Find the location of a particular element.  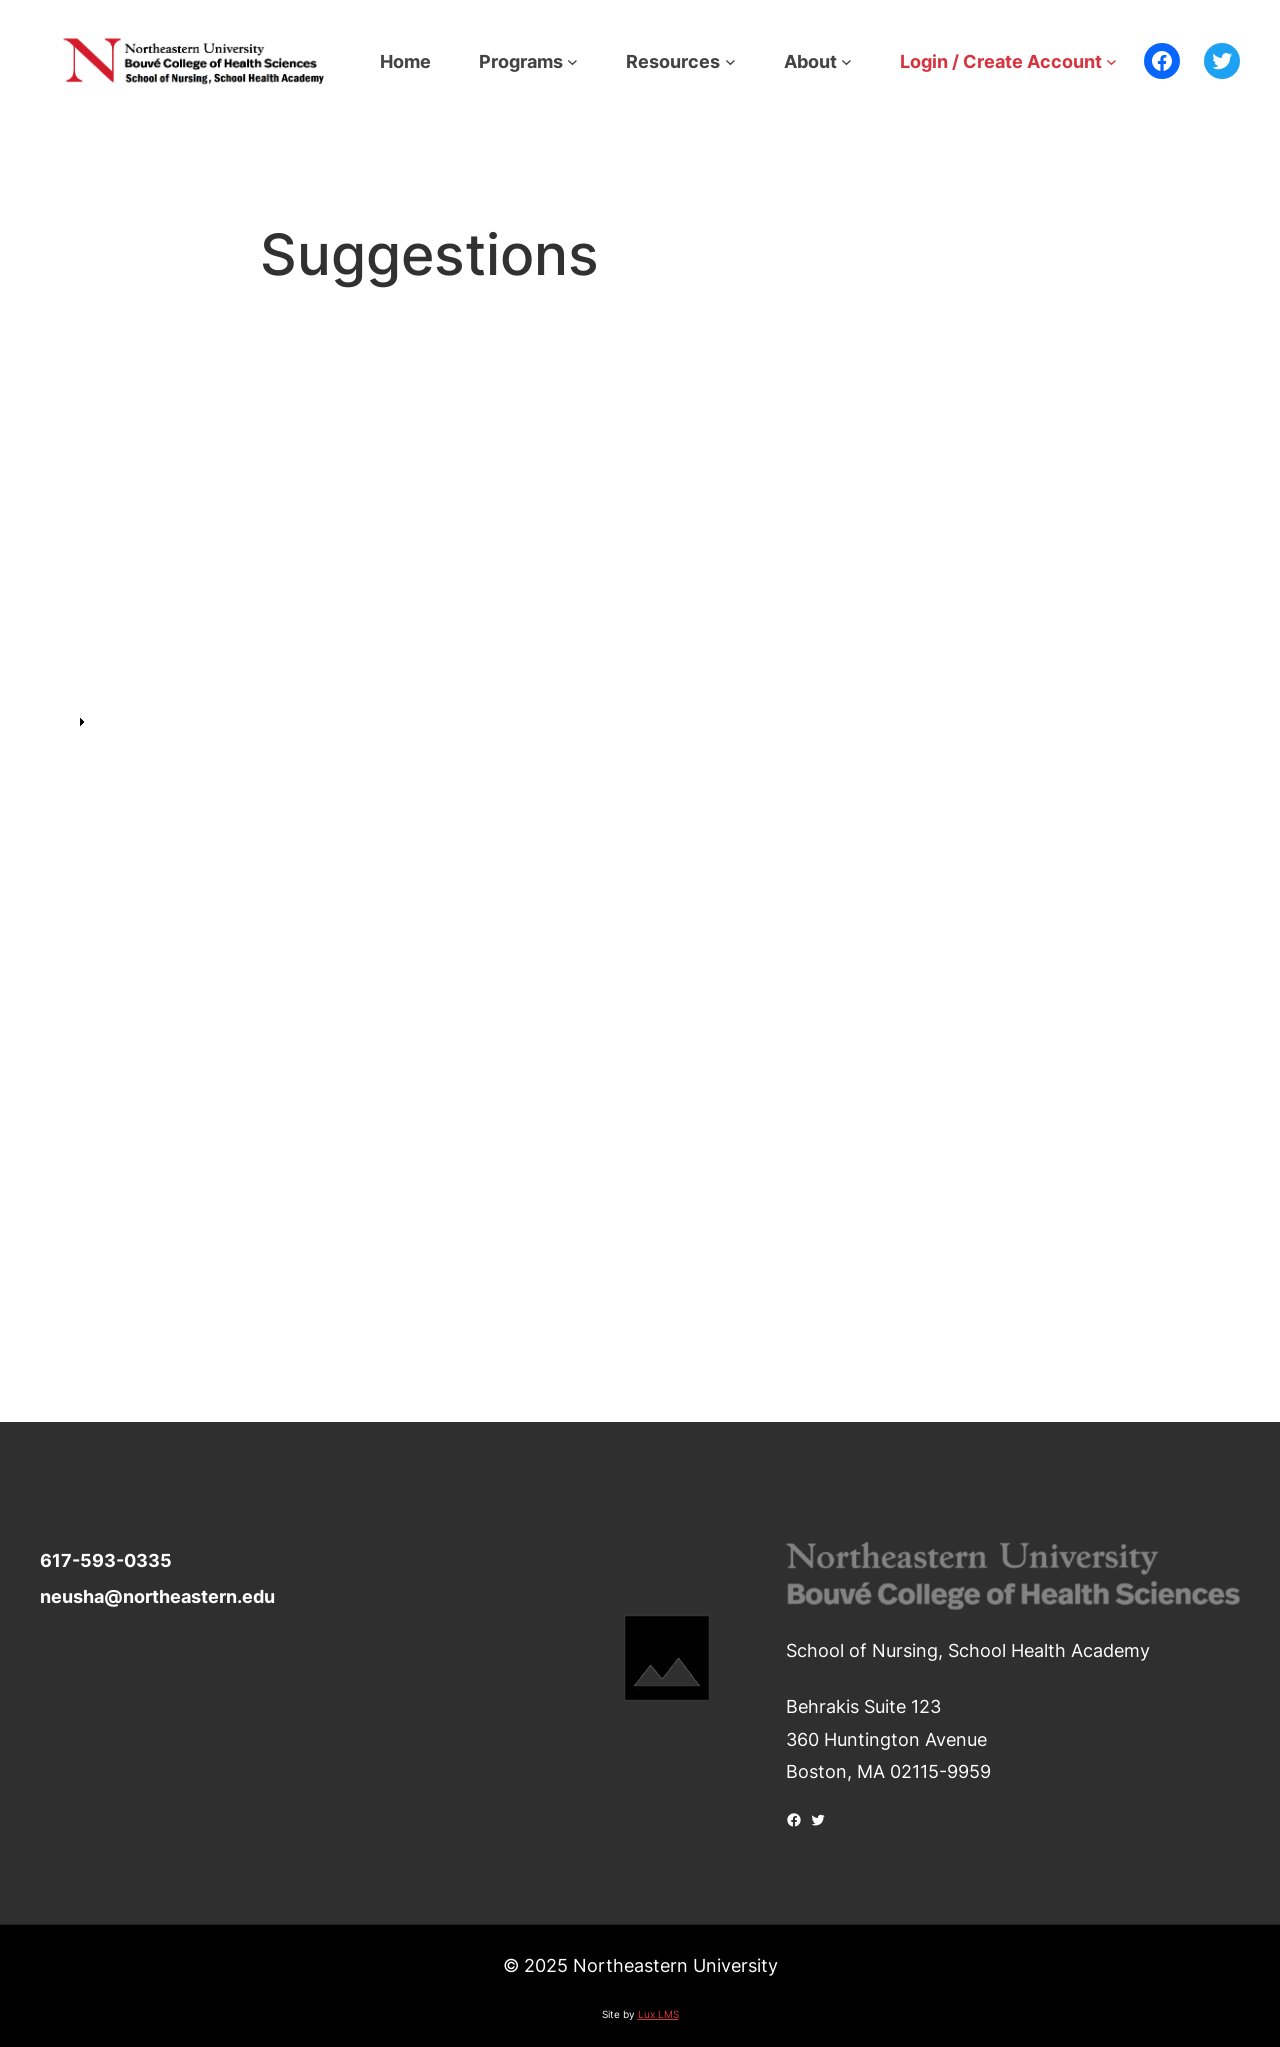

navigate to the next item or screen is located at coordinates (82, 722).